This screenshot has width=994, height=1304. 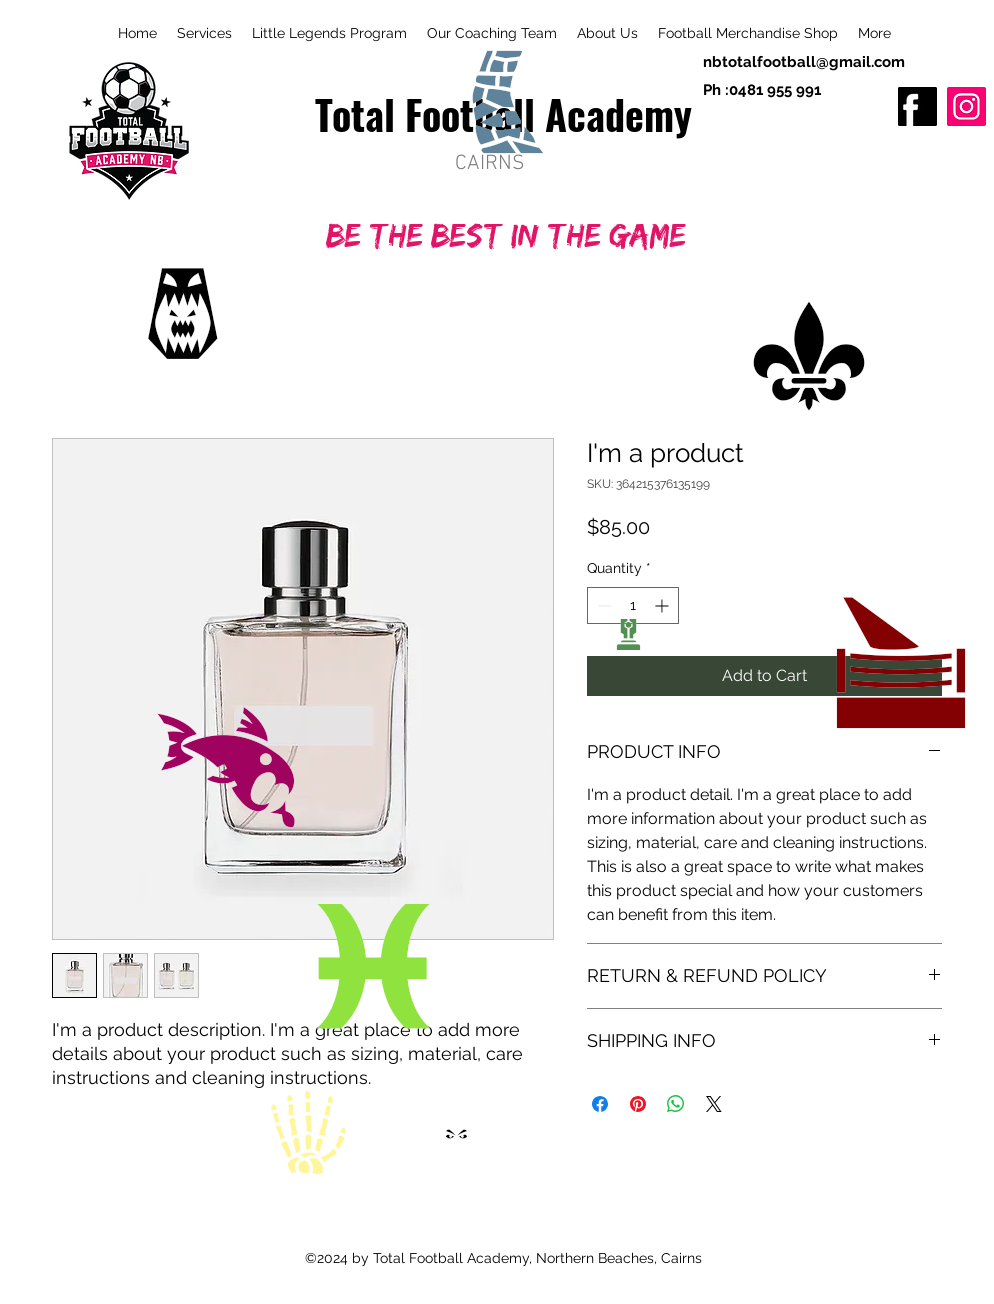 I want to click on skeleton or undead enemy type indicator, so click(x=308, y=1132).